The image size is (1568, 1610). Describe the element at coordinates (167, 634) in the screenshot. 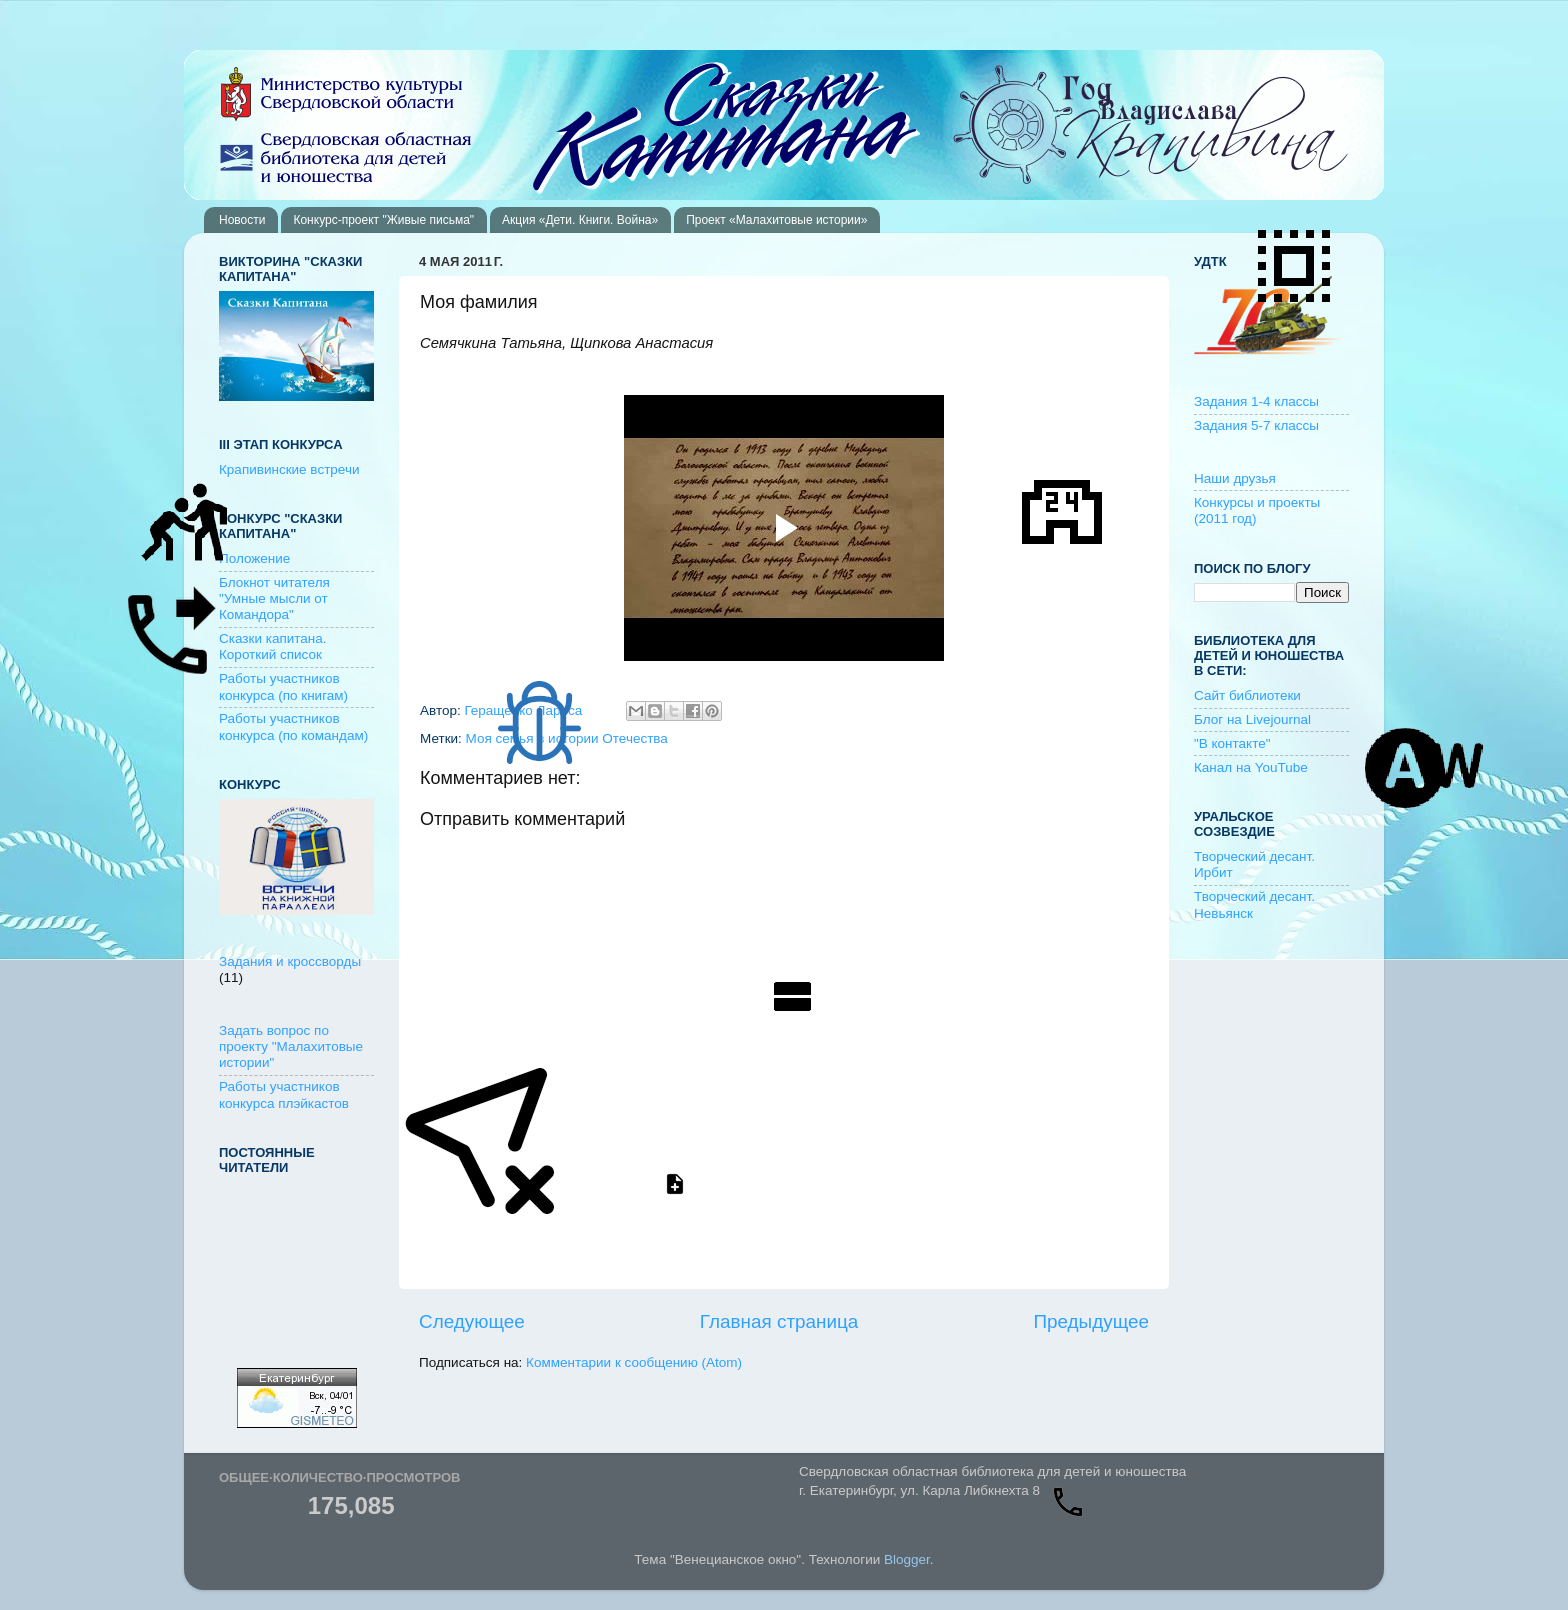

I see `call forwarding is enabled` at that location.